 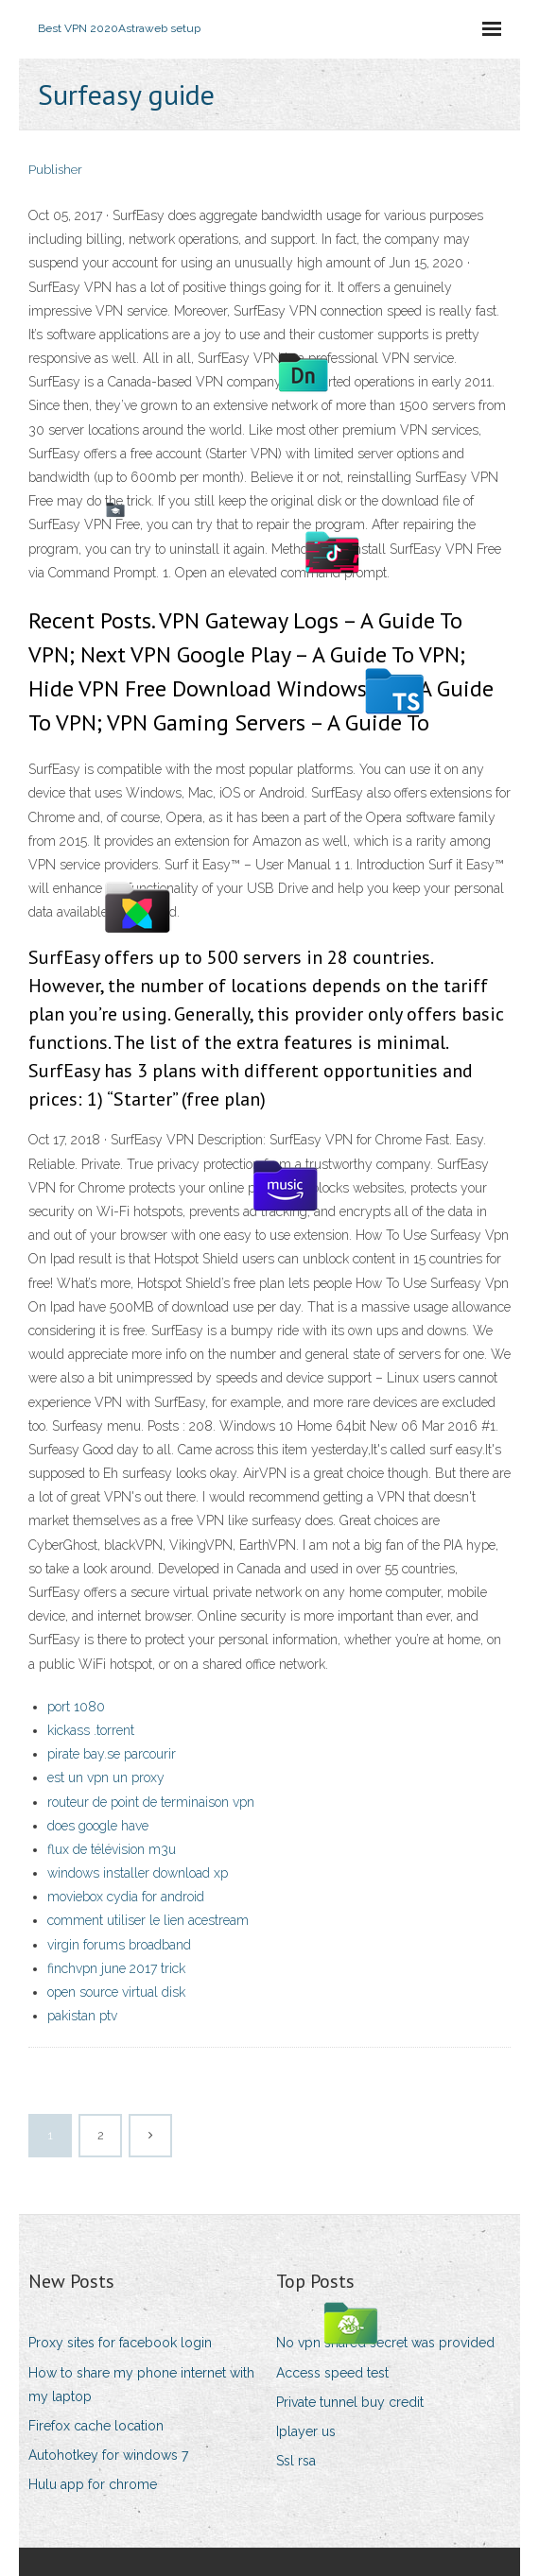 I want to click on open education or coursework folder, so click(x=115, y=510).